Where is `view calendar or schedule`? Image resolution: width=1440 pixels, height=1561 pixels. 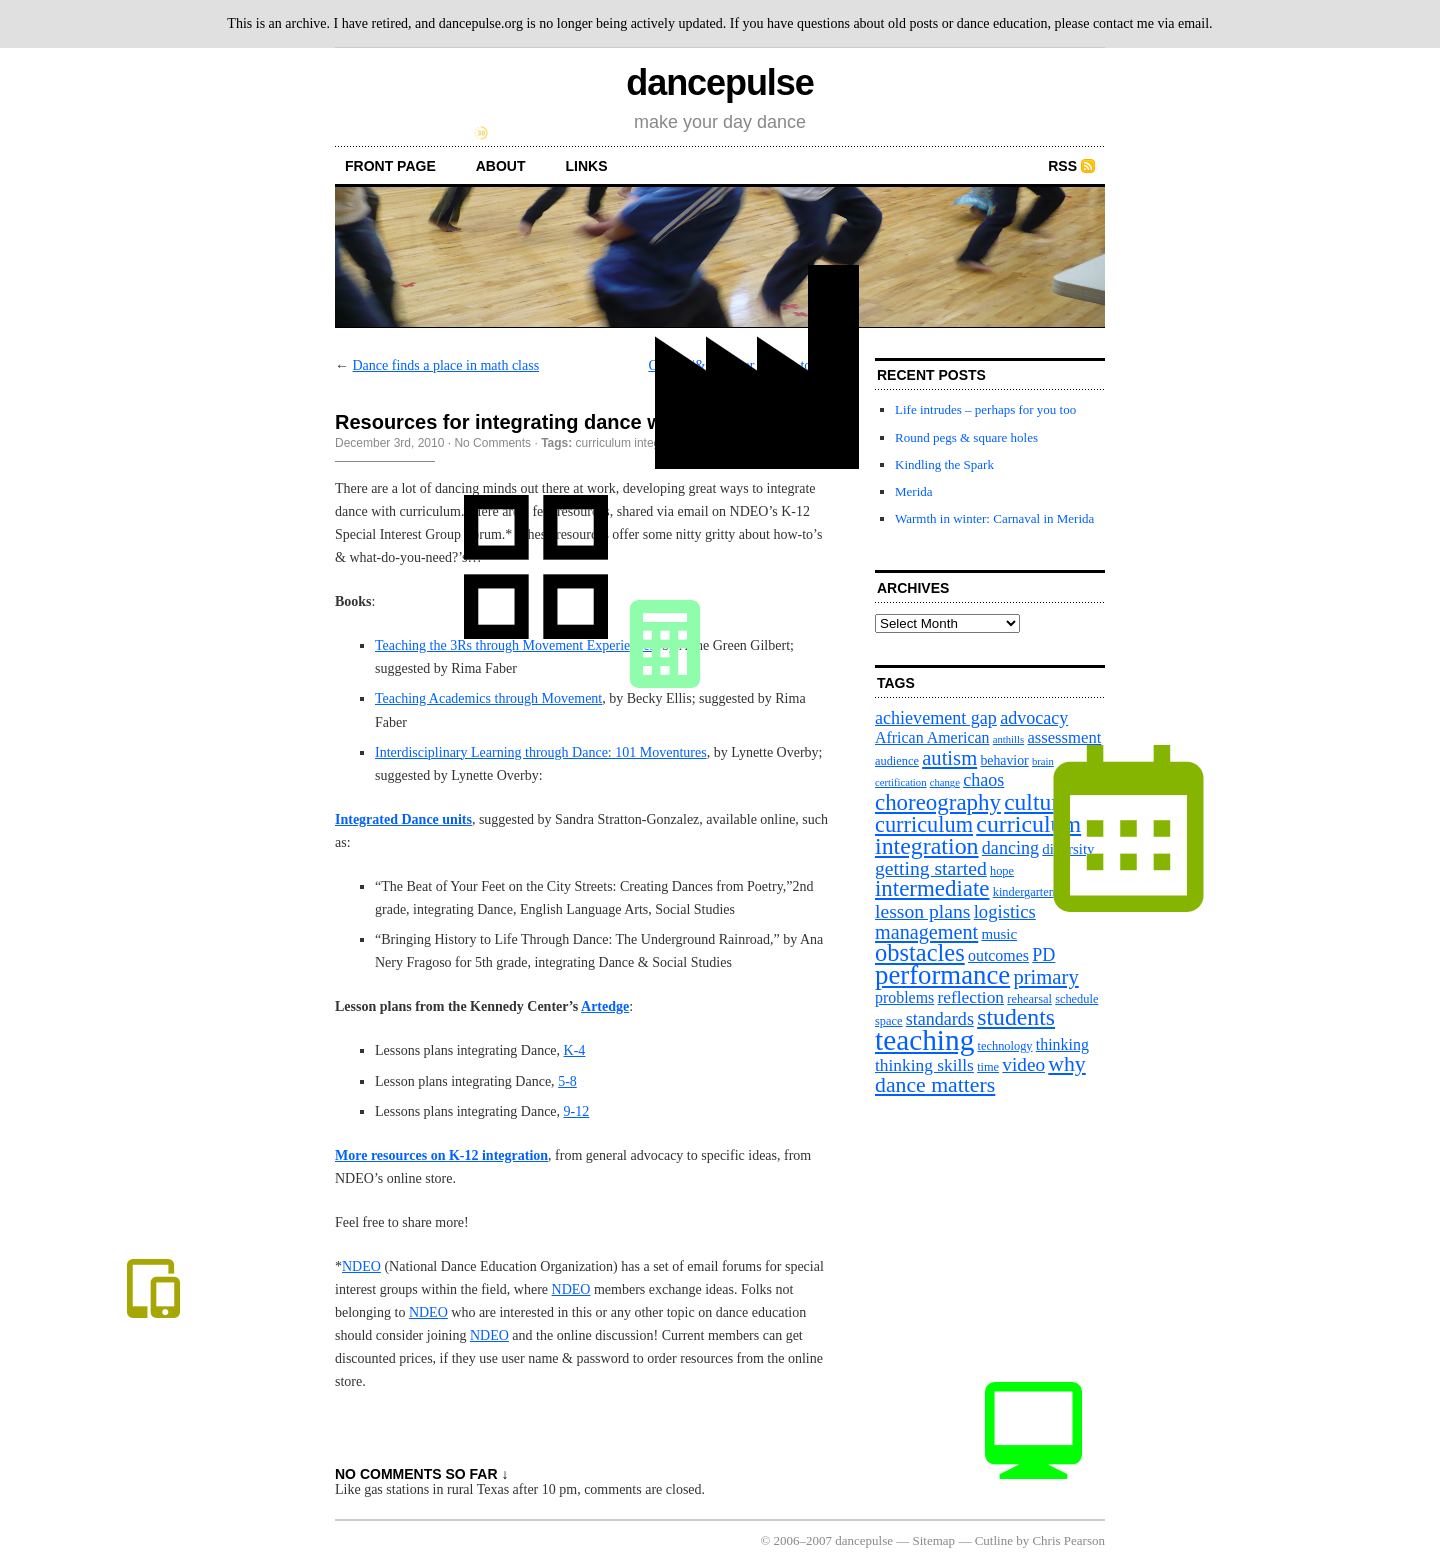
view calendar or schedule is located at coordinates (1128, 828).